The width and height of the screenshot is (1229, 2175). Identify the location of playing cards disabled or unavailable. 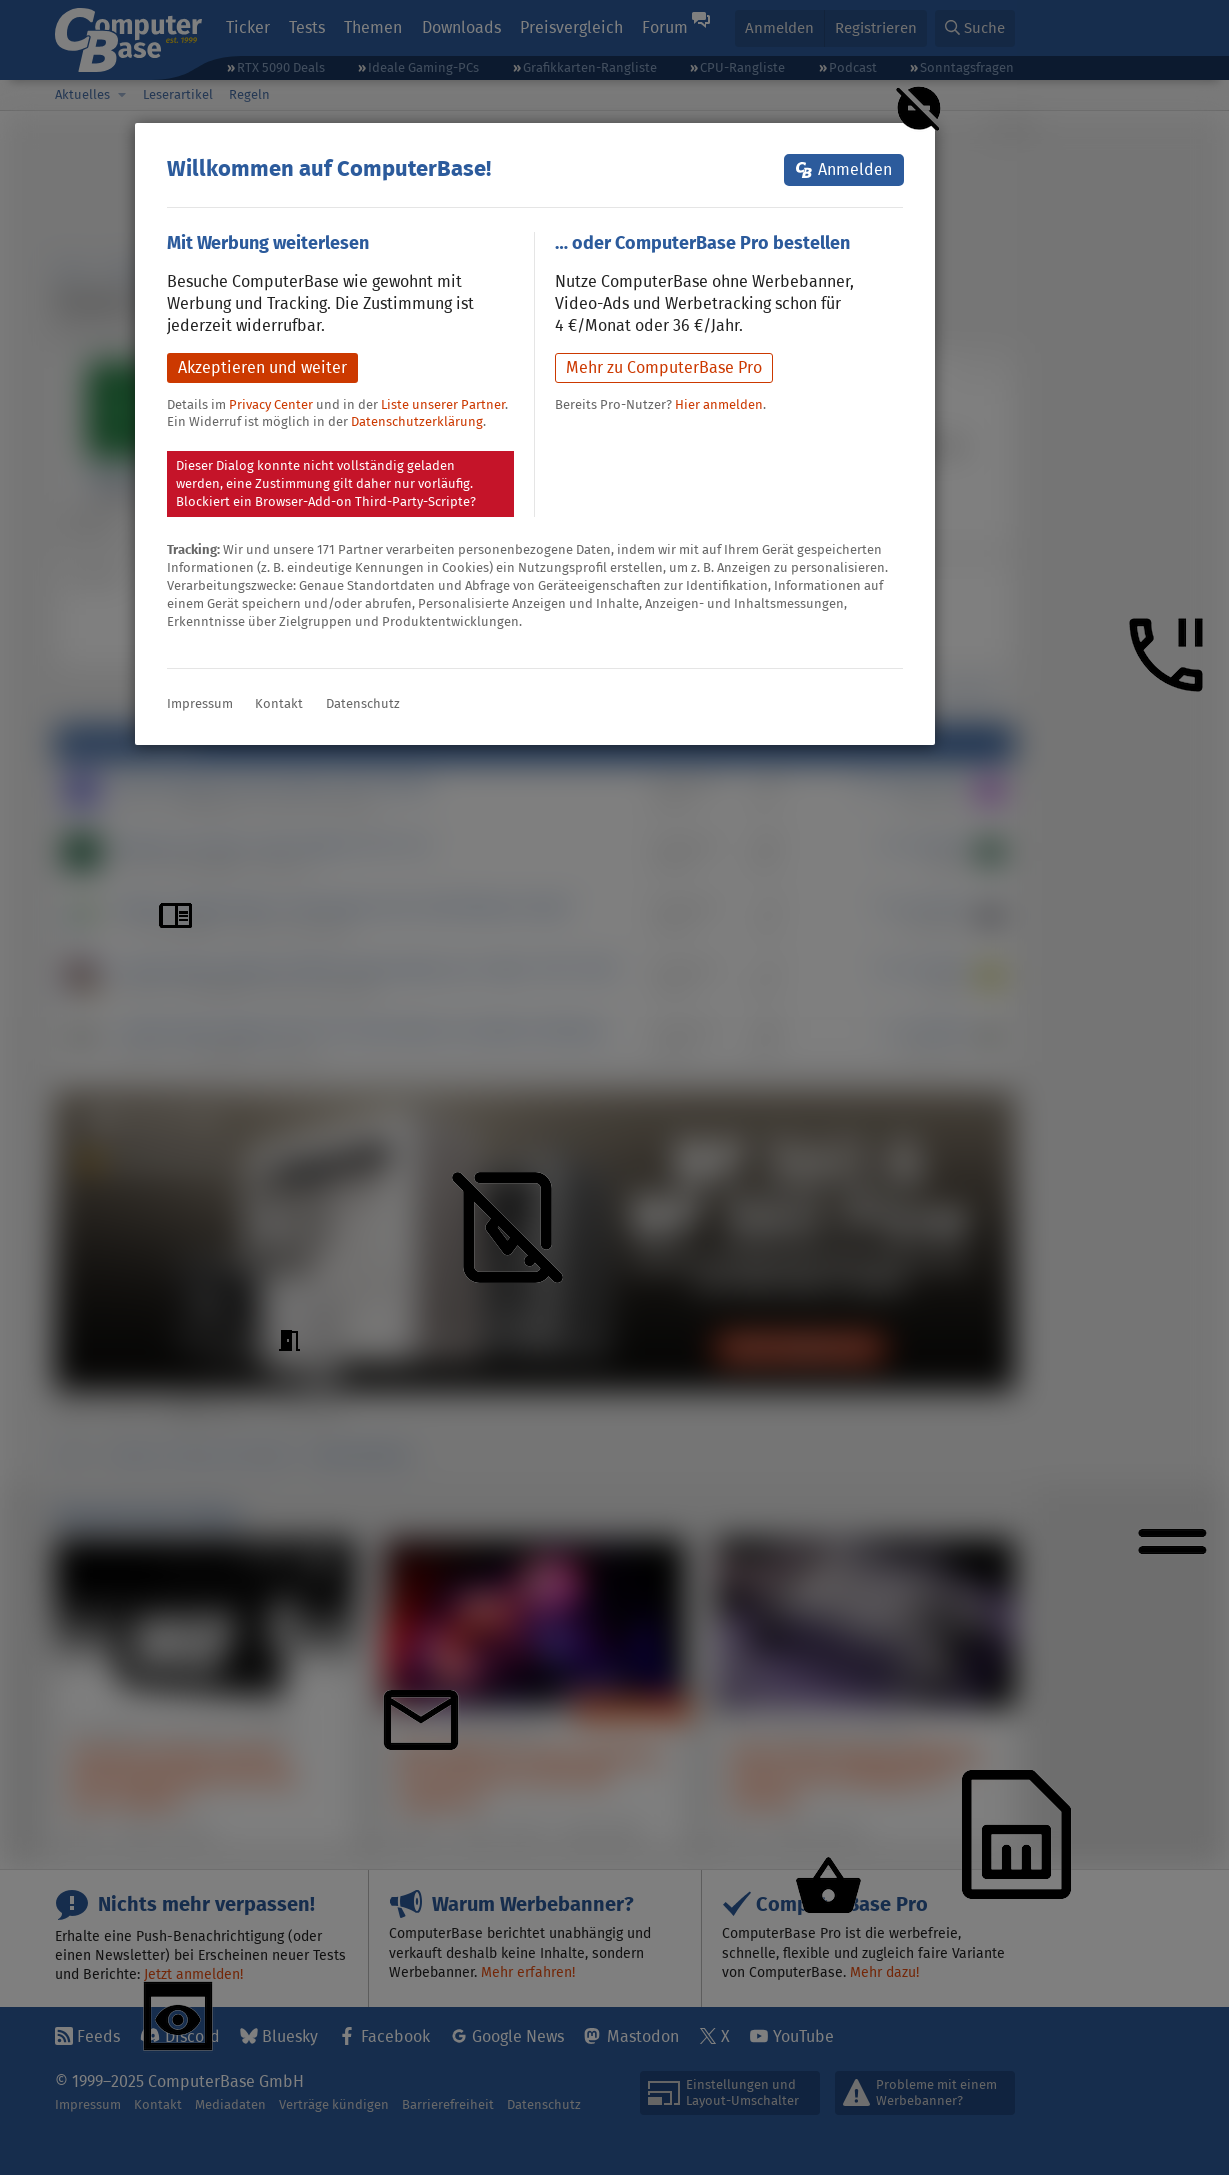
(507, 1227).